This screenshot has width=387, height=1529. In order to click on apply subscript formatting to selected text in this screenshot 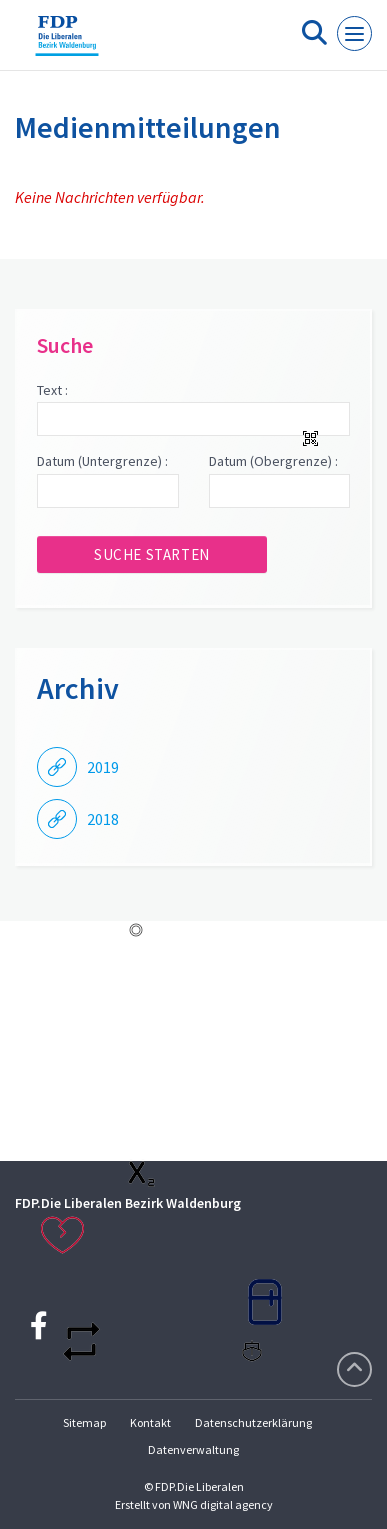, I will do `click(137, 1174)`.